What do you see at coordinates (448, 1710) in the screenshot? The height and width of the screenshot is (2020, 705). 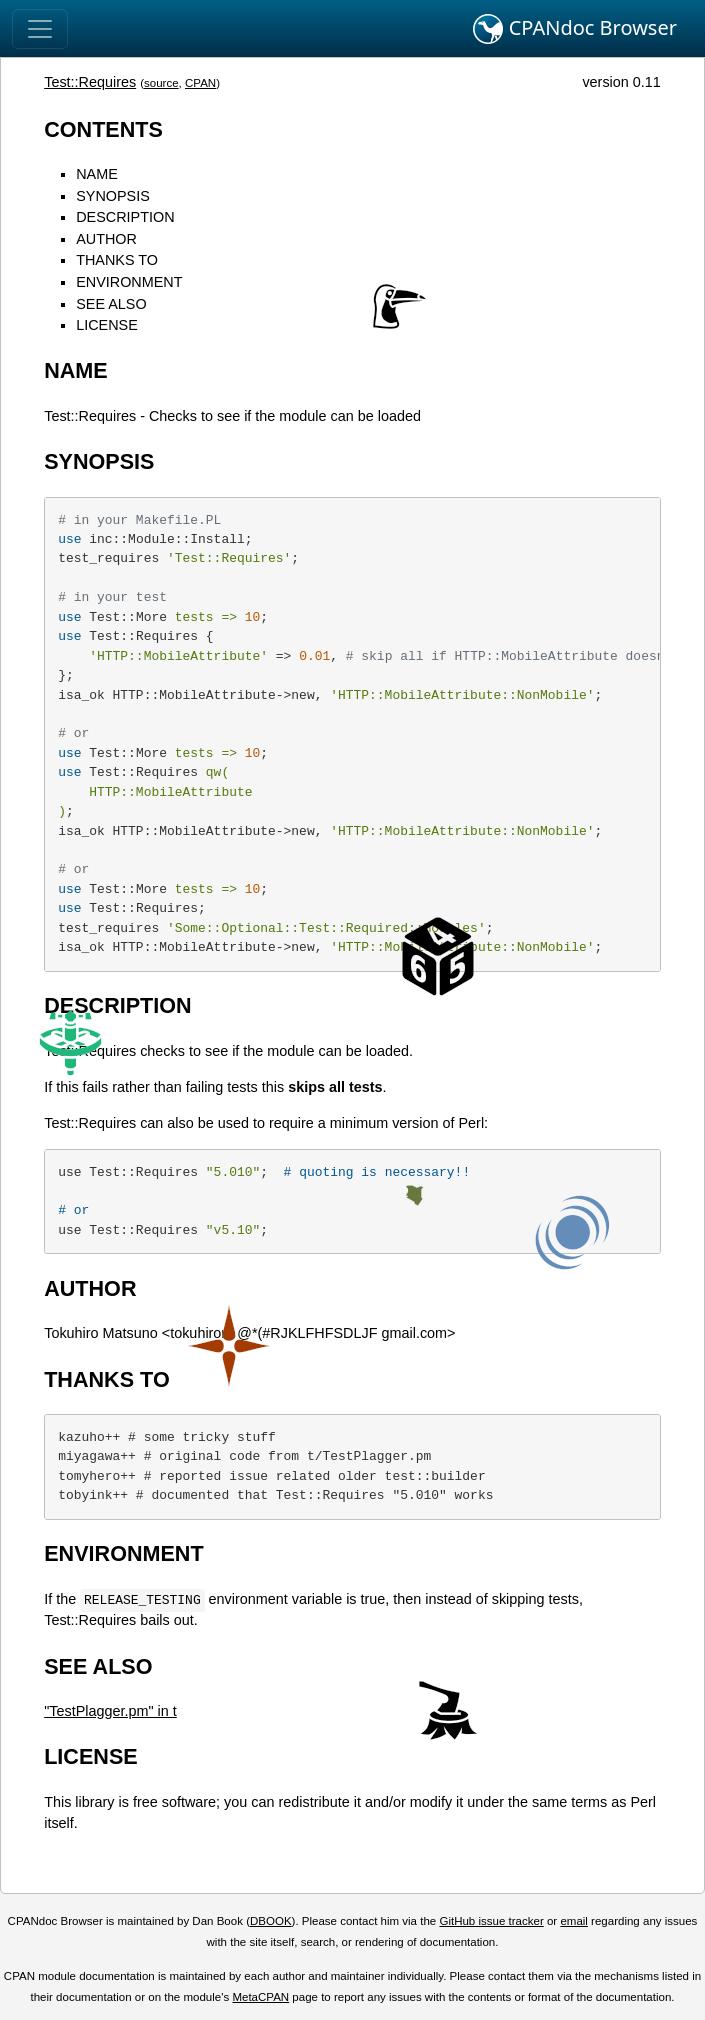 I see `access woodcutting or lumber resources` at bounding box center [448, 1710].